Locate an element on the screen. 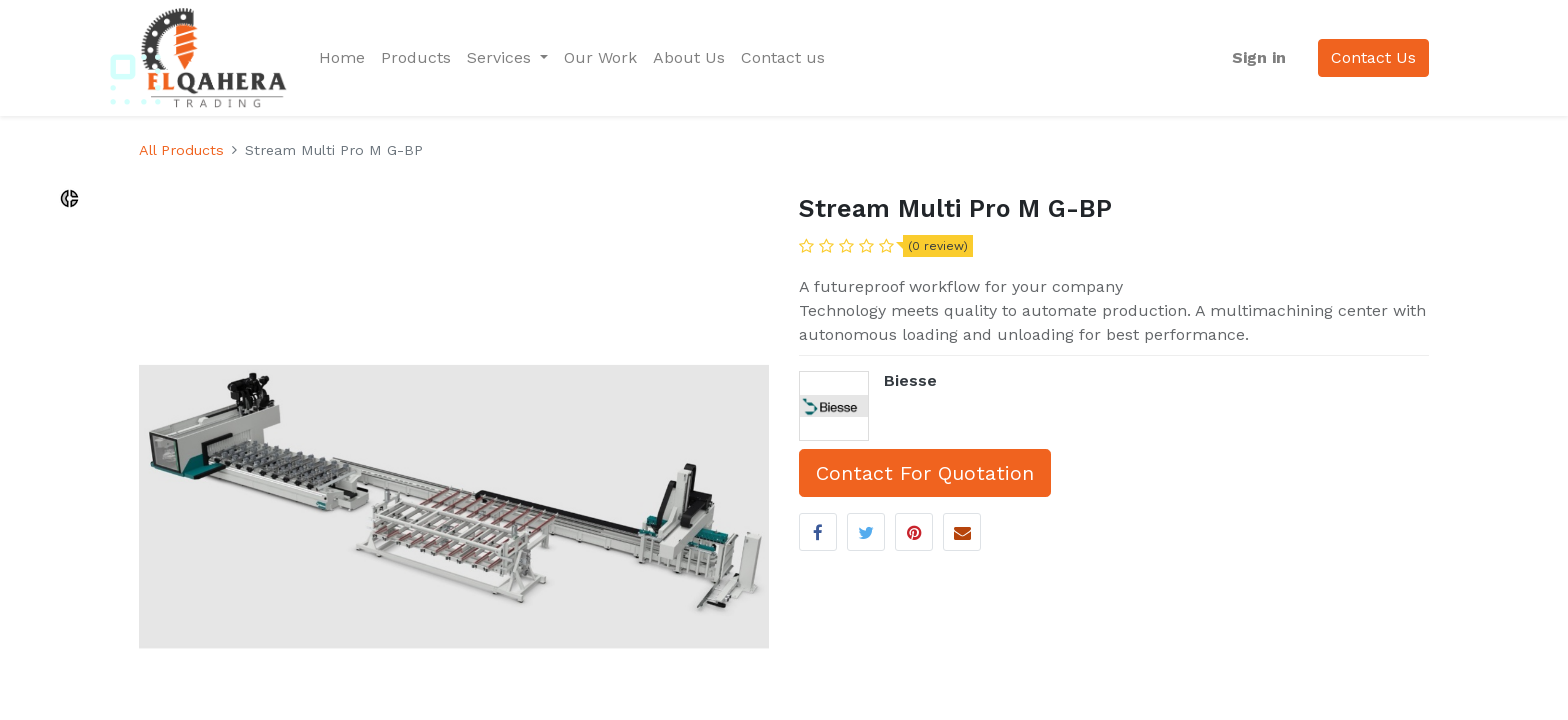 The height and width of the screenshot is (720, 1568). align content to top-left corner is located at coordinates (135, 79).